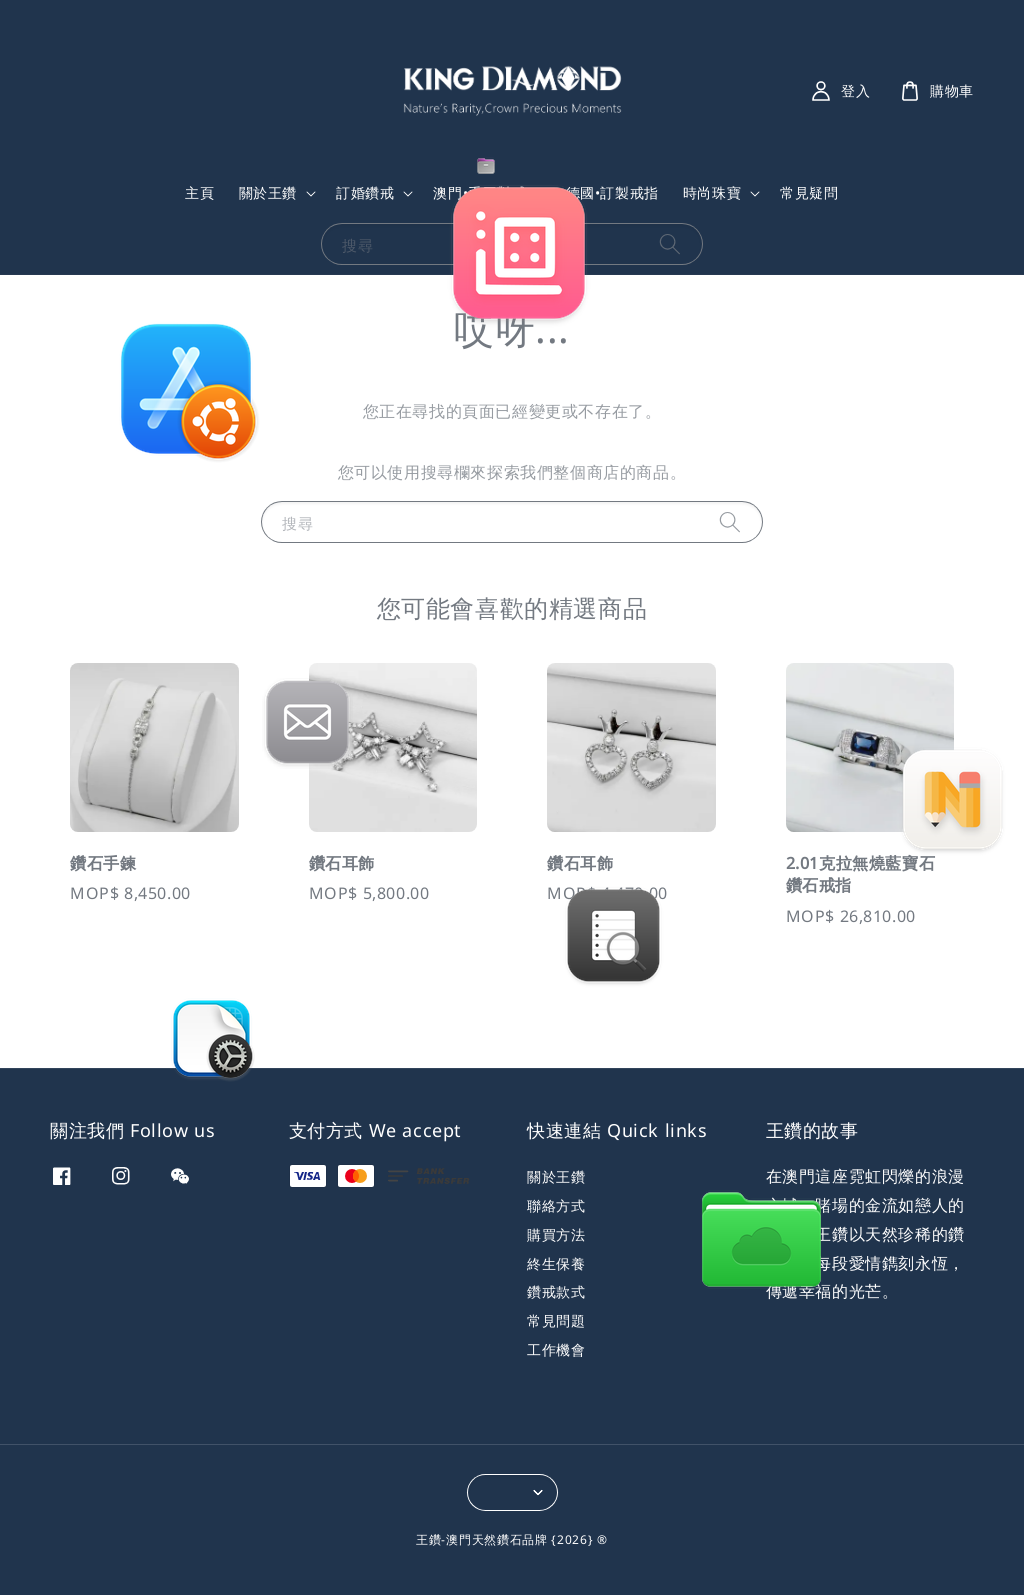  I want to click on configure file type associations and default apps, so click(211, 1038).